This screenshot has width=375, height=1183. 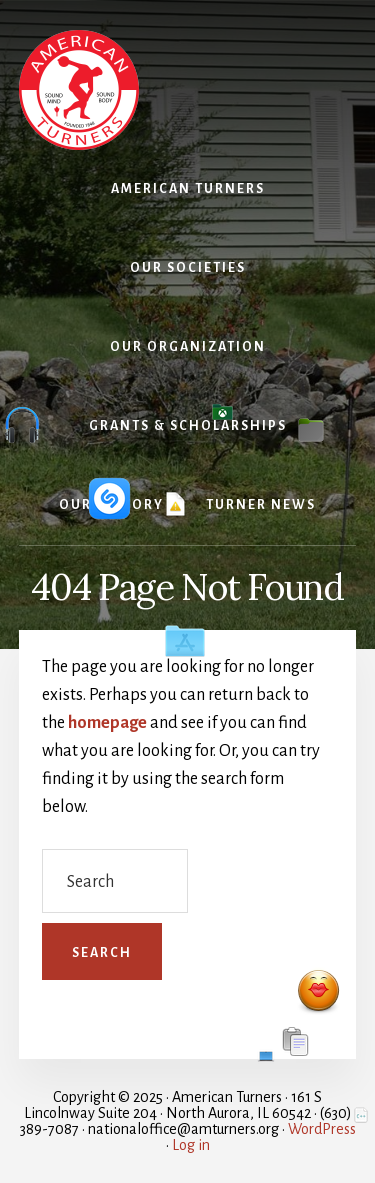 I want to click on send a kiss emoji in chat, so click(x=319, y=991).